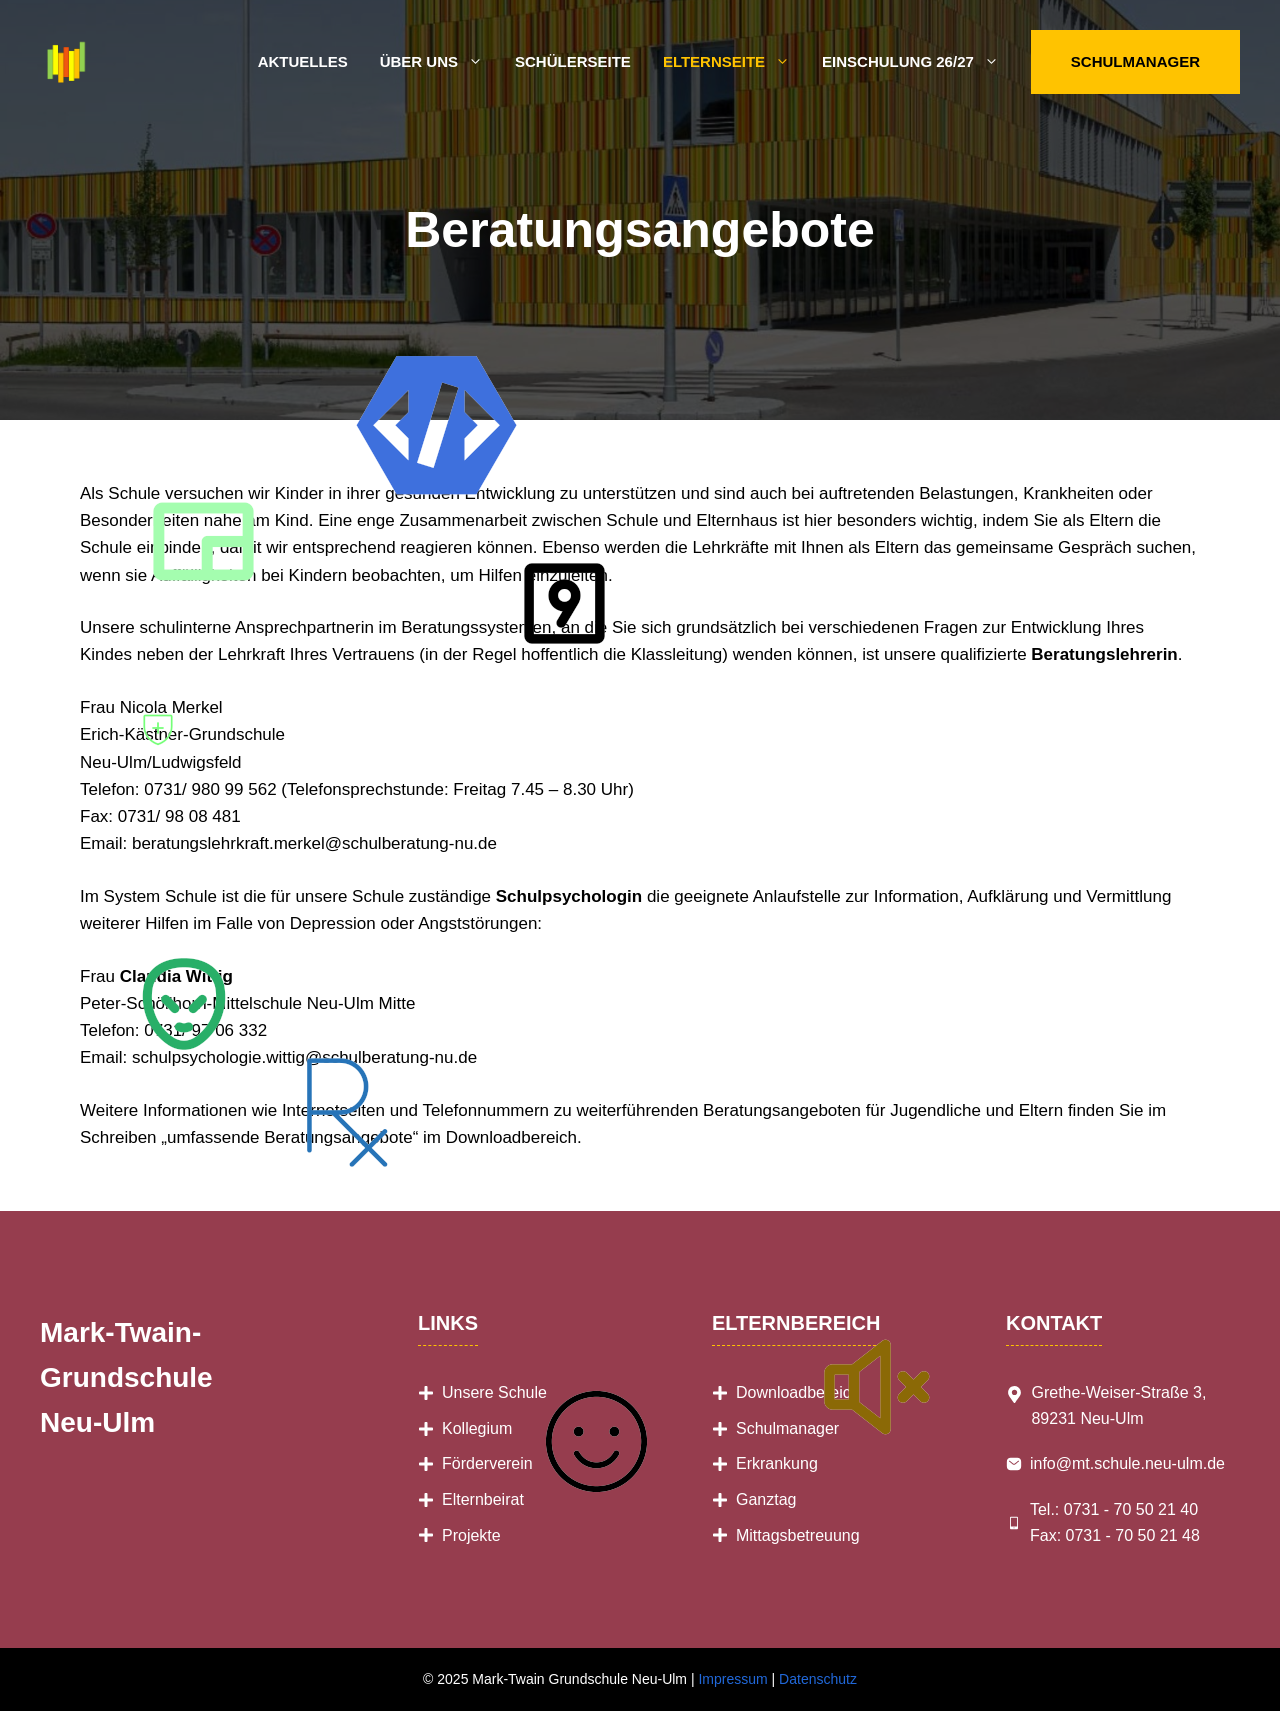 Image resolution: width=1280 pixels, height=1736 pixels. What do you see at coordinates (342, 1112) in the screenshot?
I see `view prescription details` at bounding box center [342, 1112].